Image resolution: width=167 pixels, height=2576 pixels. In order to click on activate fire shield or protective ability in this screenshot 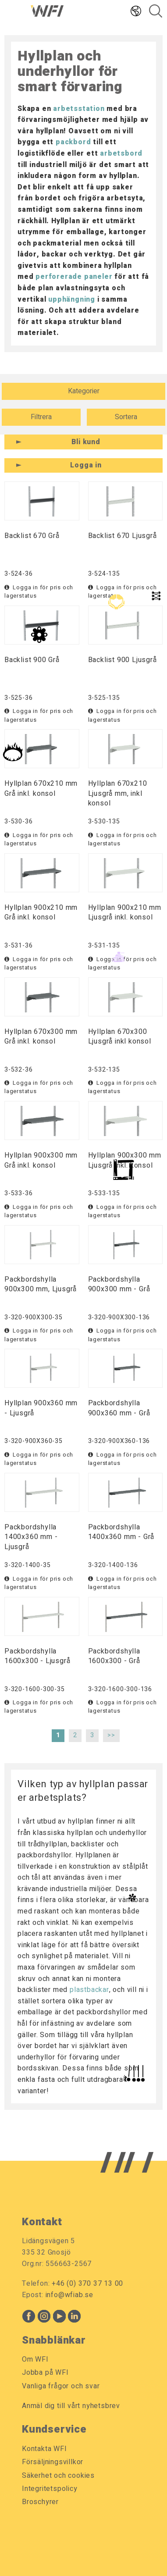, I will do `click(13, 752)`.